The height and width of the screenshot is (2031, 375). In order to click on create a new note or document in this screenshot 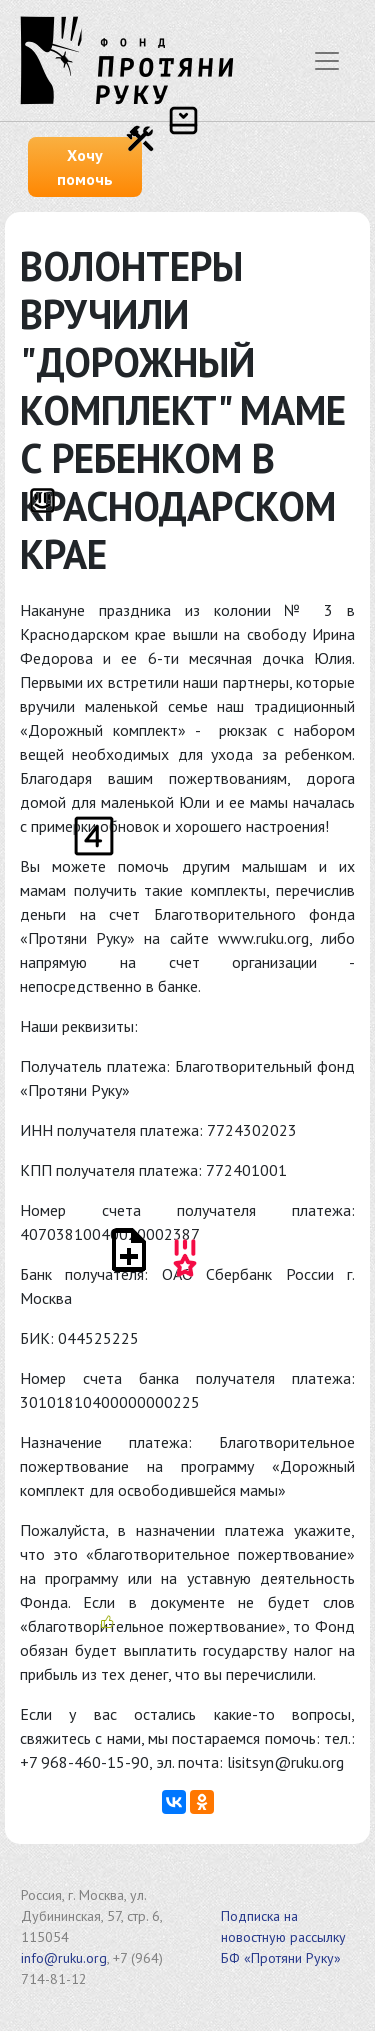, I will do `click(129, 1250)`.